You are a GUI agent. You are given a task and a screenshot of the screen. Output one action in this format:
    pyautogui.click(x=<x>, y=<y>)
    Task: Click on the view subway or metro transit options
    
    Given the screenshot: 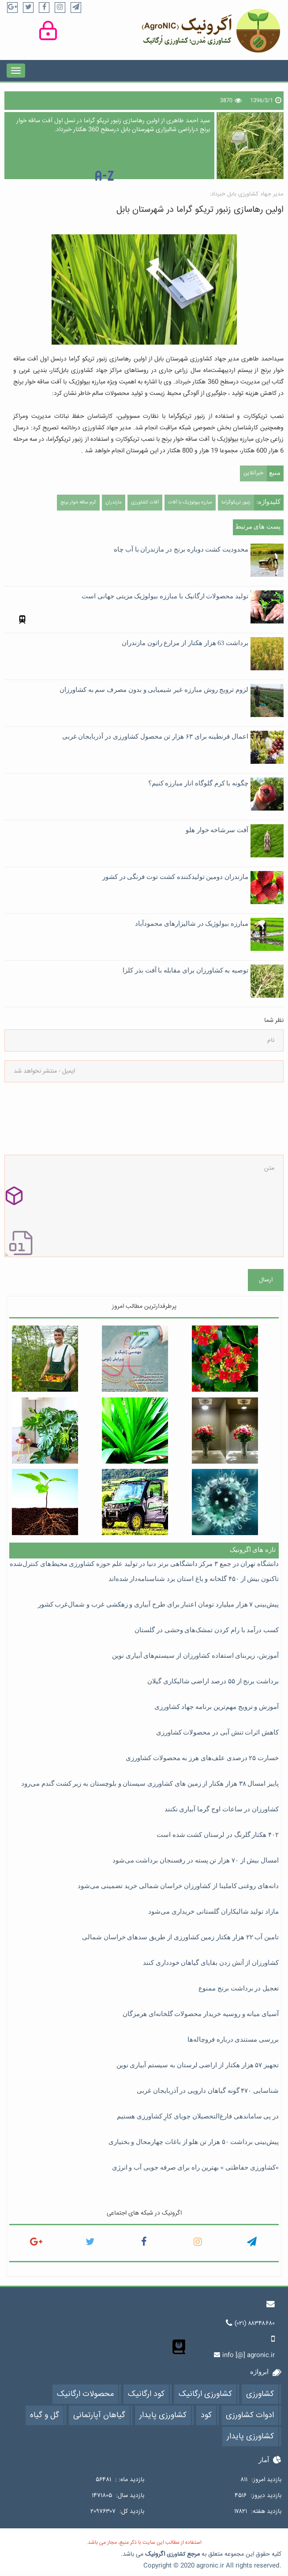 What is the action you would take?
    pyautogui.click(x=22, y=619)
    